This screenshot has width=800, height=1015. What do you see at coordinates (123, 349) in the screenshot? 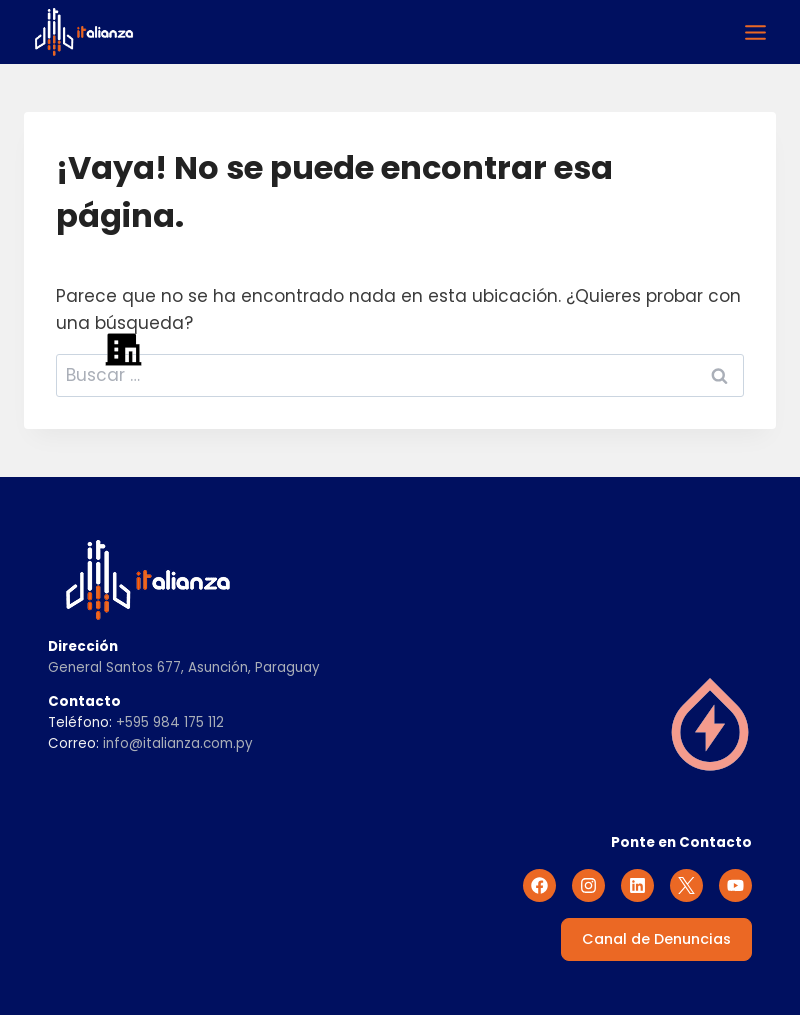
I see `find nearby hotels or accommodations` at bounding box center [123, 349].